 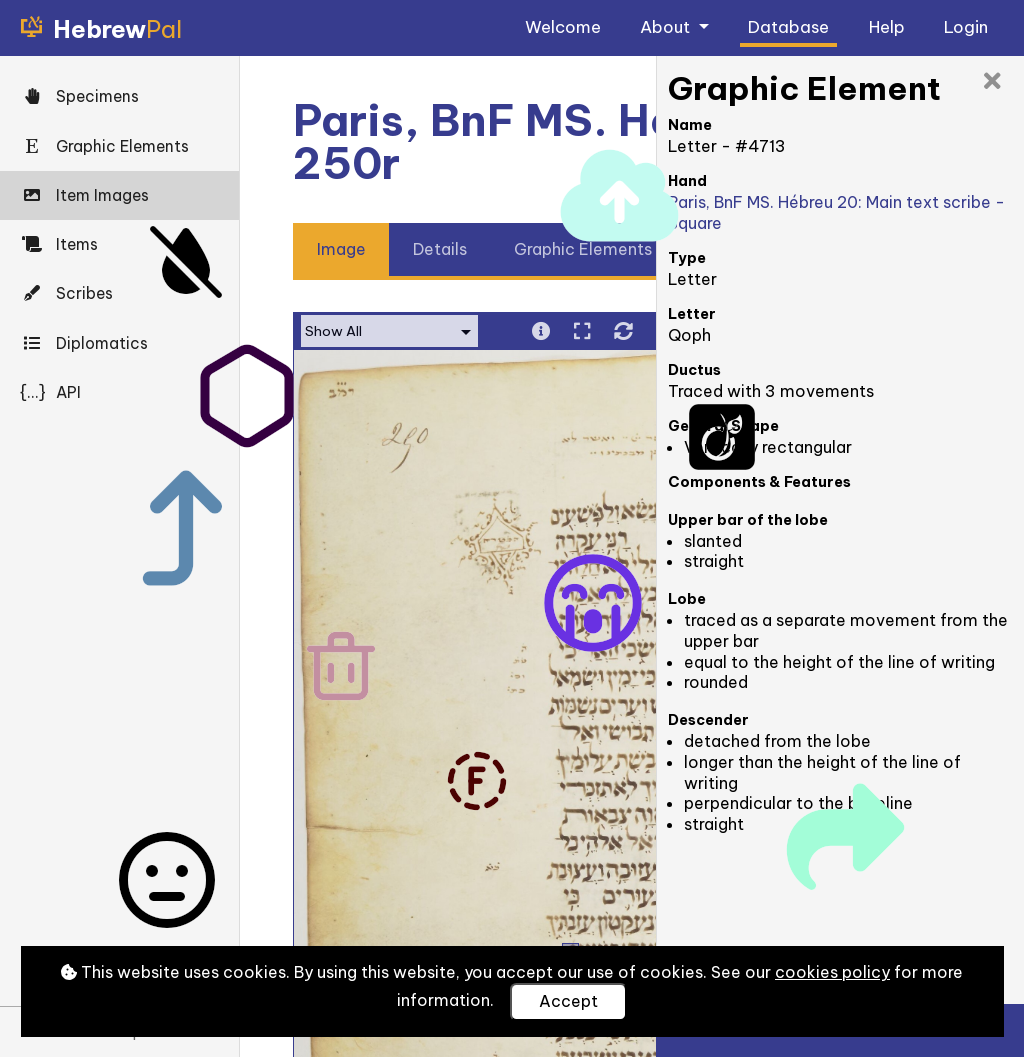 I want to click on go up one level in navigation, so click(x=186, y=528).